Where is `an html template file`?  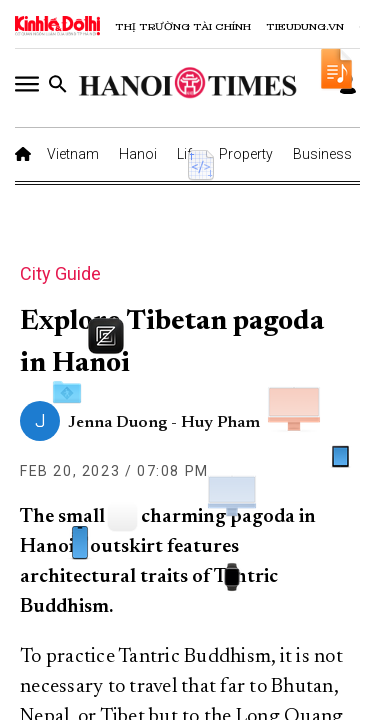
an html template file is located at coordinates (201, 165).